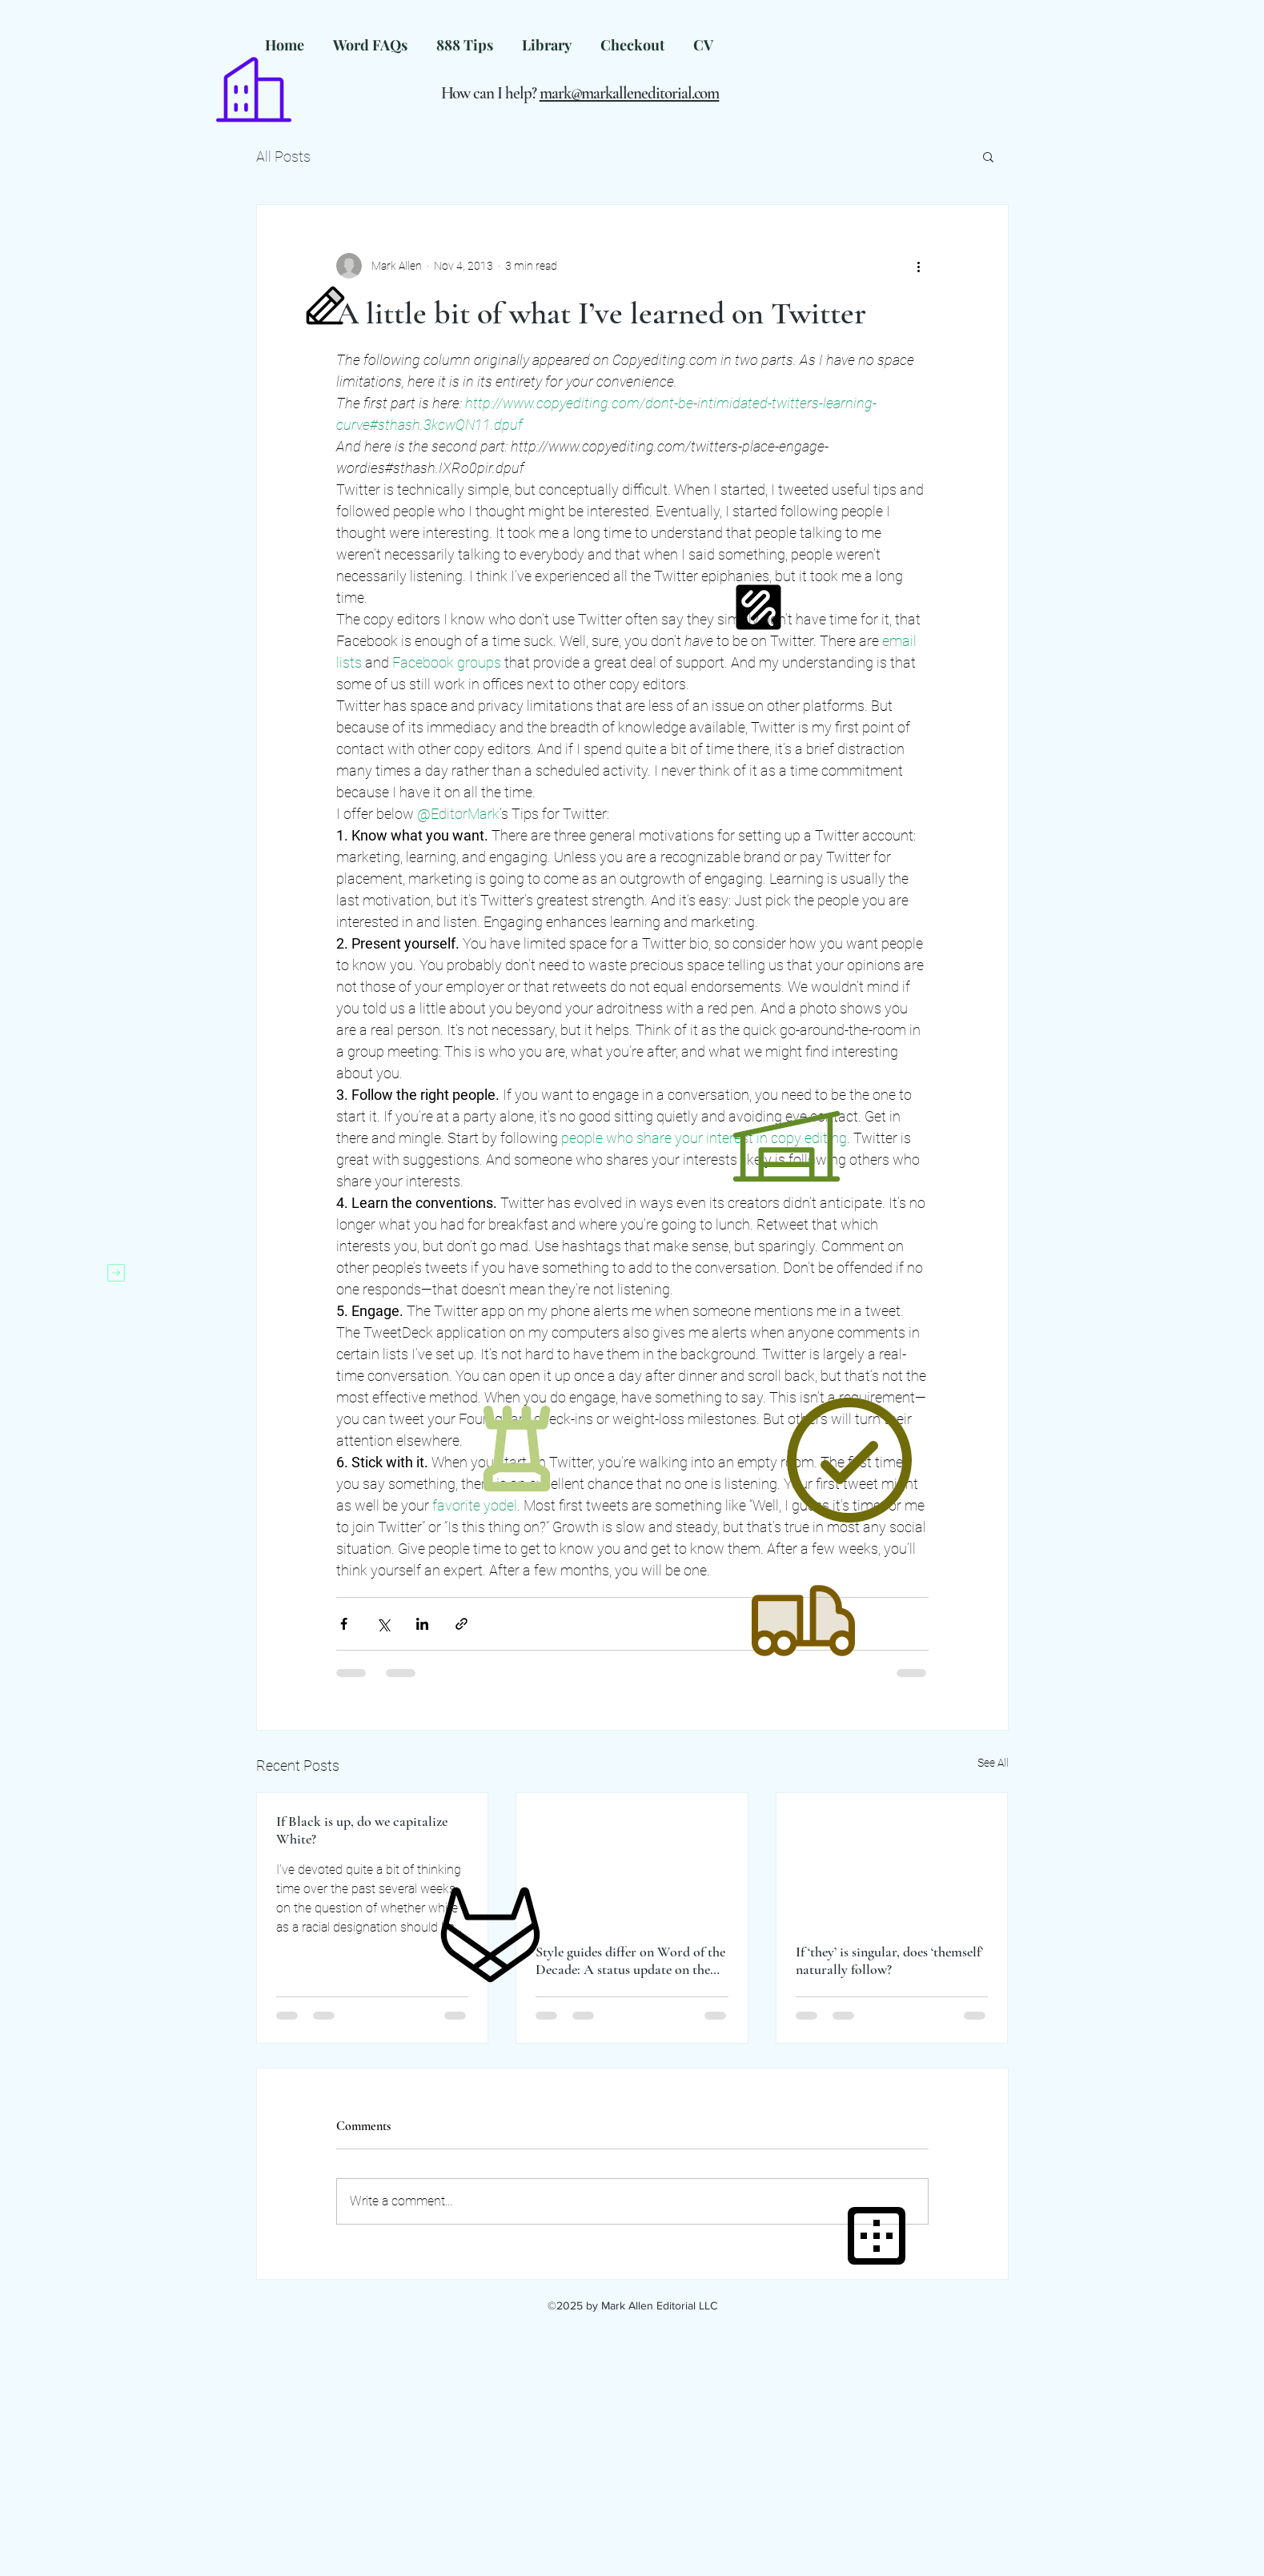 The height and width of the screenshot is (2576, 1264). What do you see at coordinates (490, 1932) in the screenshot?
I see `open GitLab repository` at bounding box center [490, 1932].